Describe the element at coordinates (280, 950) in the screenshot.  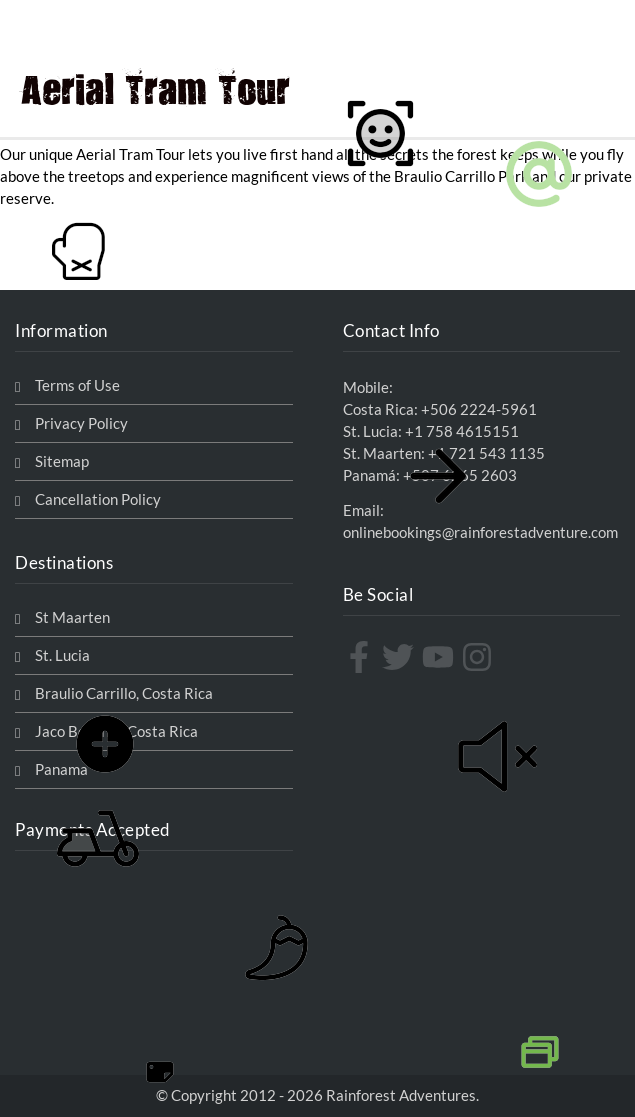
I see `indicates spicy or hot food items` at that location.